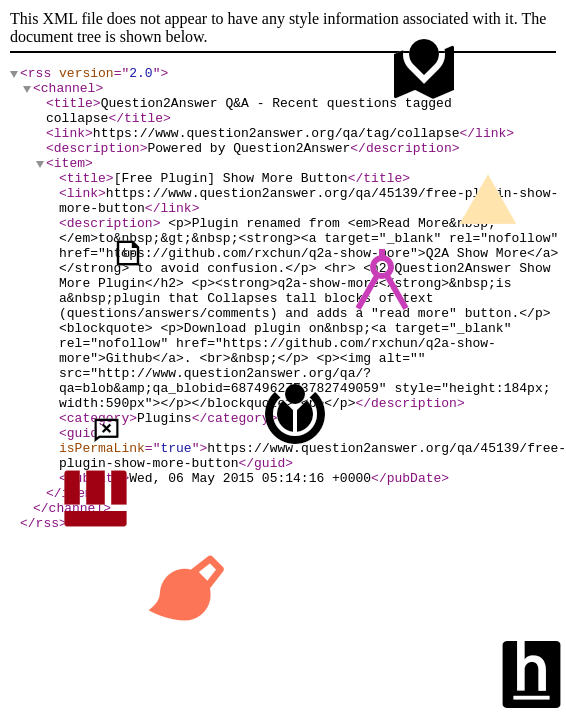 This screenshot has width=566, height=720. Describe the element at coordinates (128, 253) in the screenshot. I see `attach a GIF file` at that location.